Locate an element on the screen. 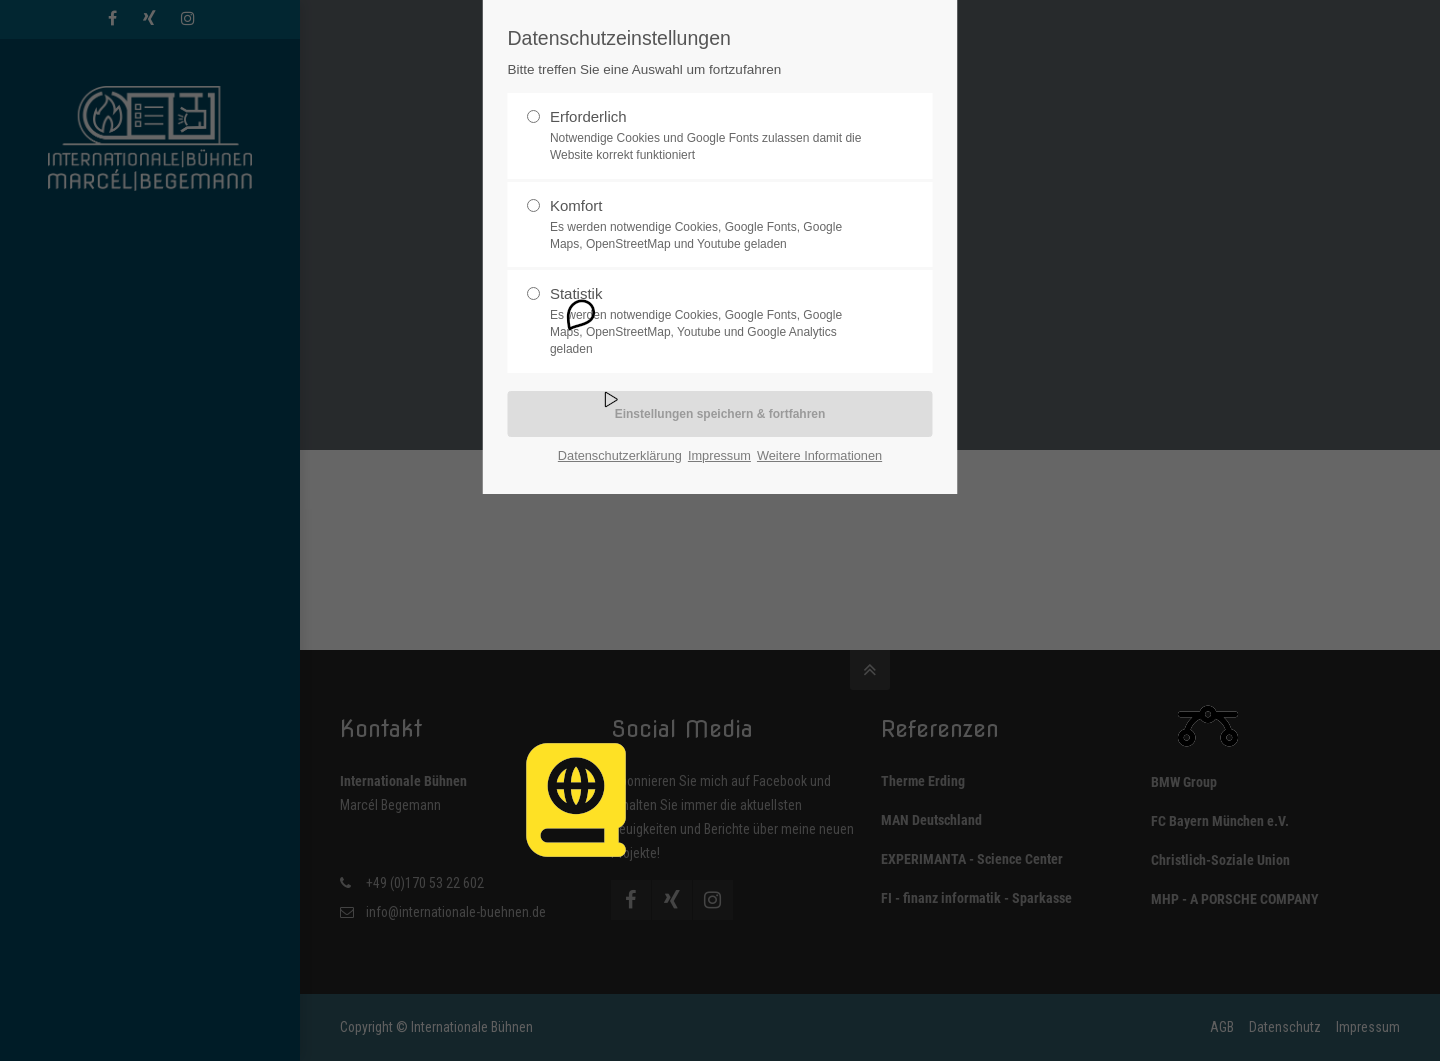 The width and height of the screenshot is (1440, 1061). access world atlas or geographic reference is located at coordinates (576, 800).